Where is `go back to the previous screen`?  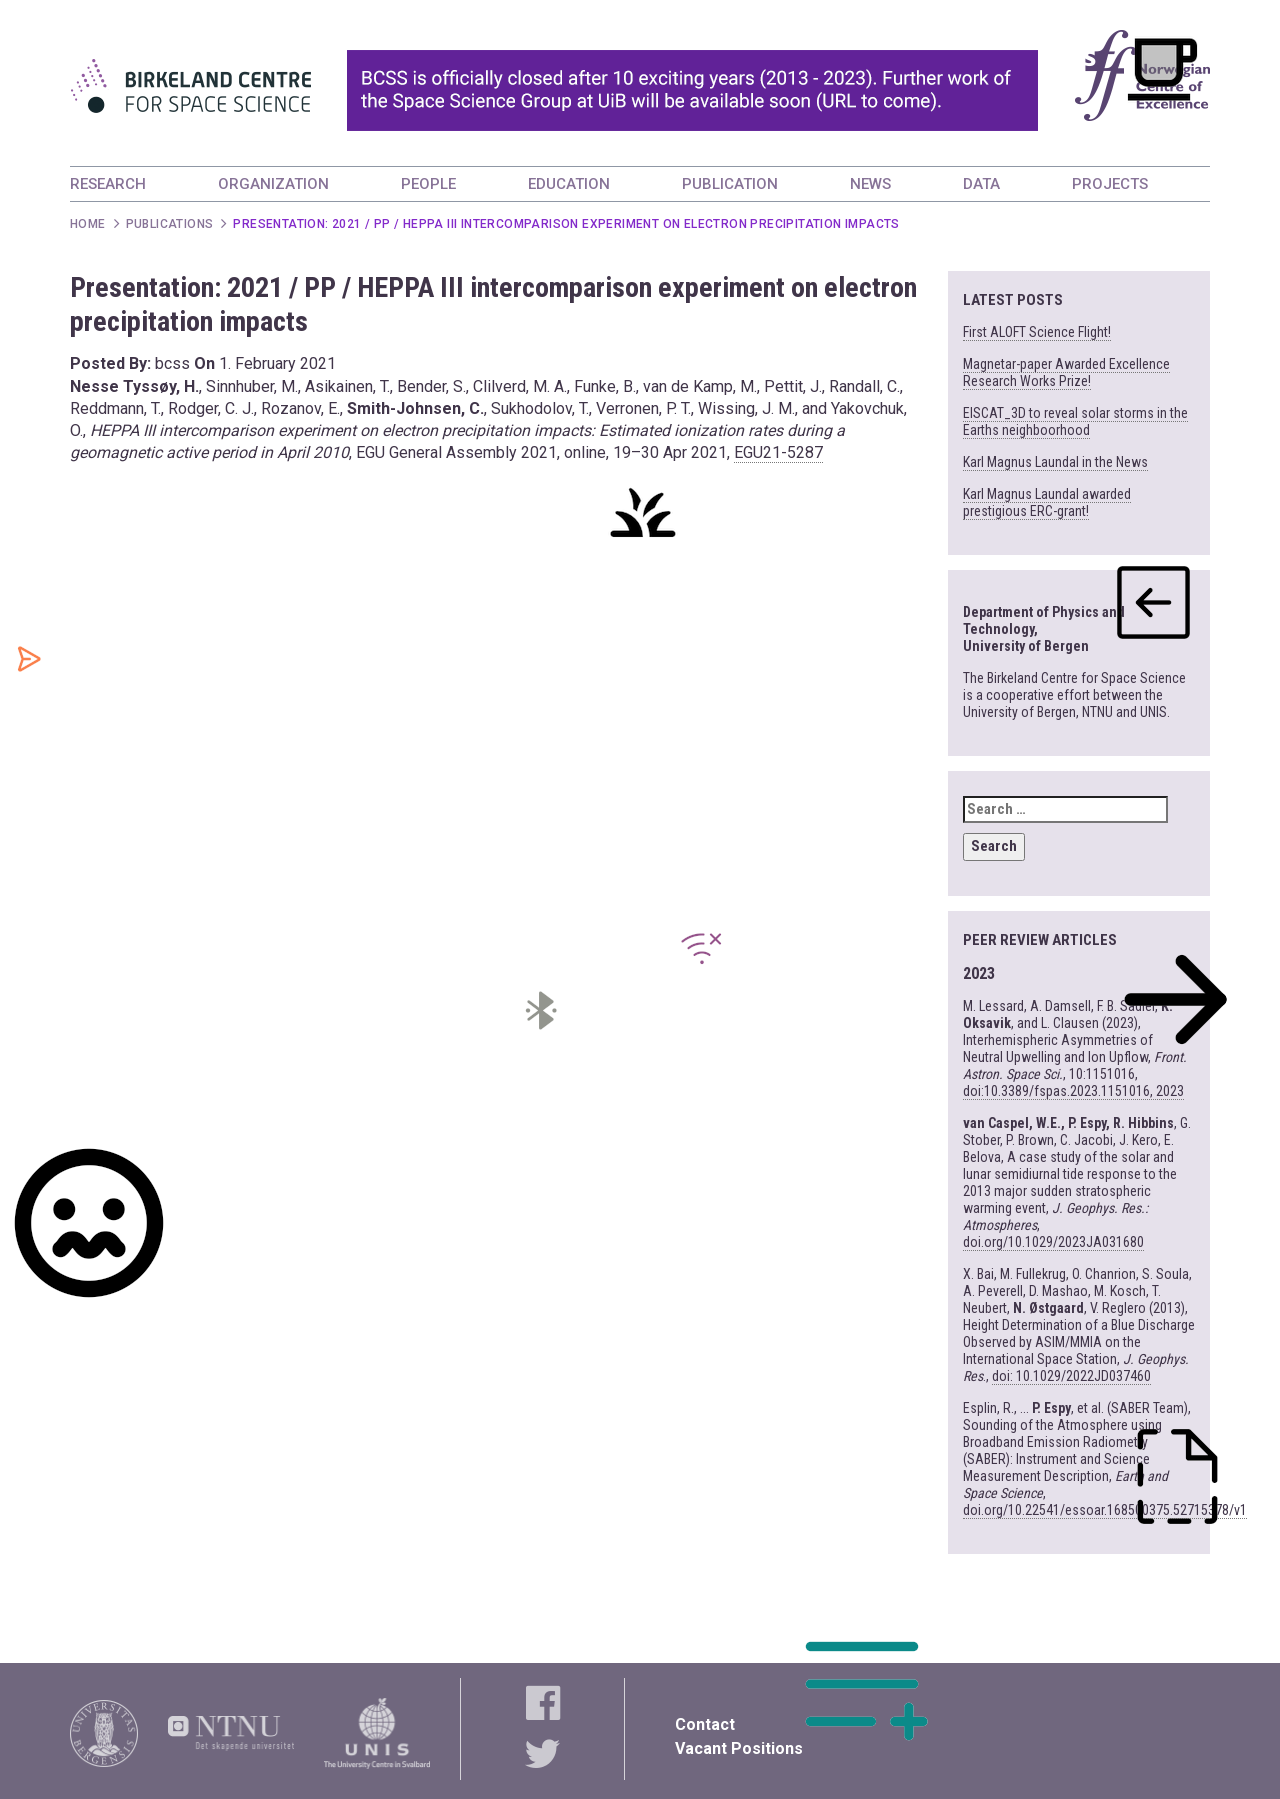 go back to the previous screen is located at coordinates (1153, 602).